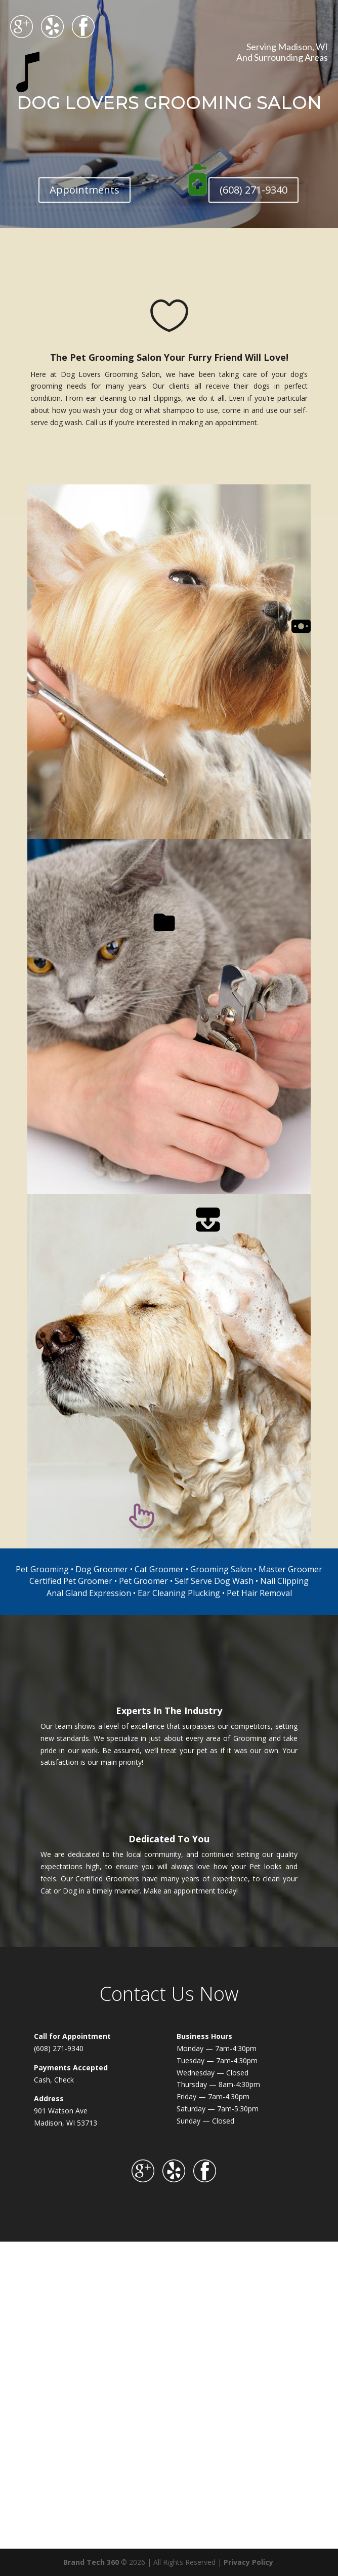 The height and width of the screenshot is (2576, 338). What do you see at coordinates (142, 1516) in the screenshot?
I see `tap or click to select an item` at bounding box center [142, 1516].